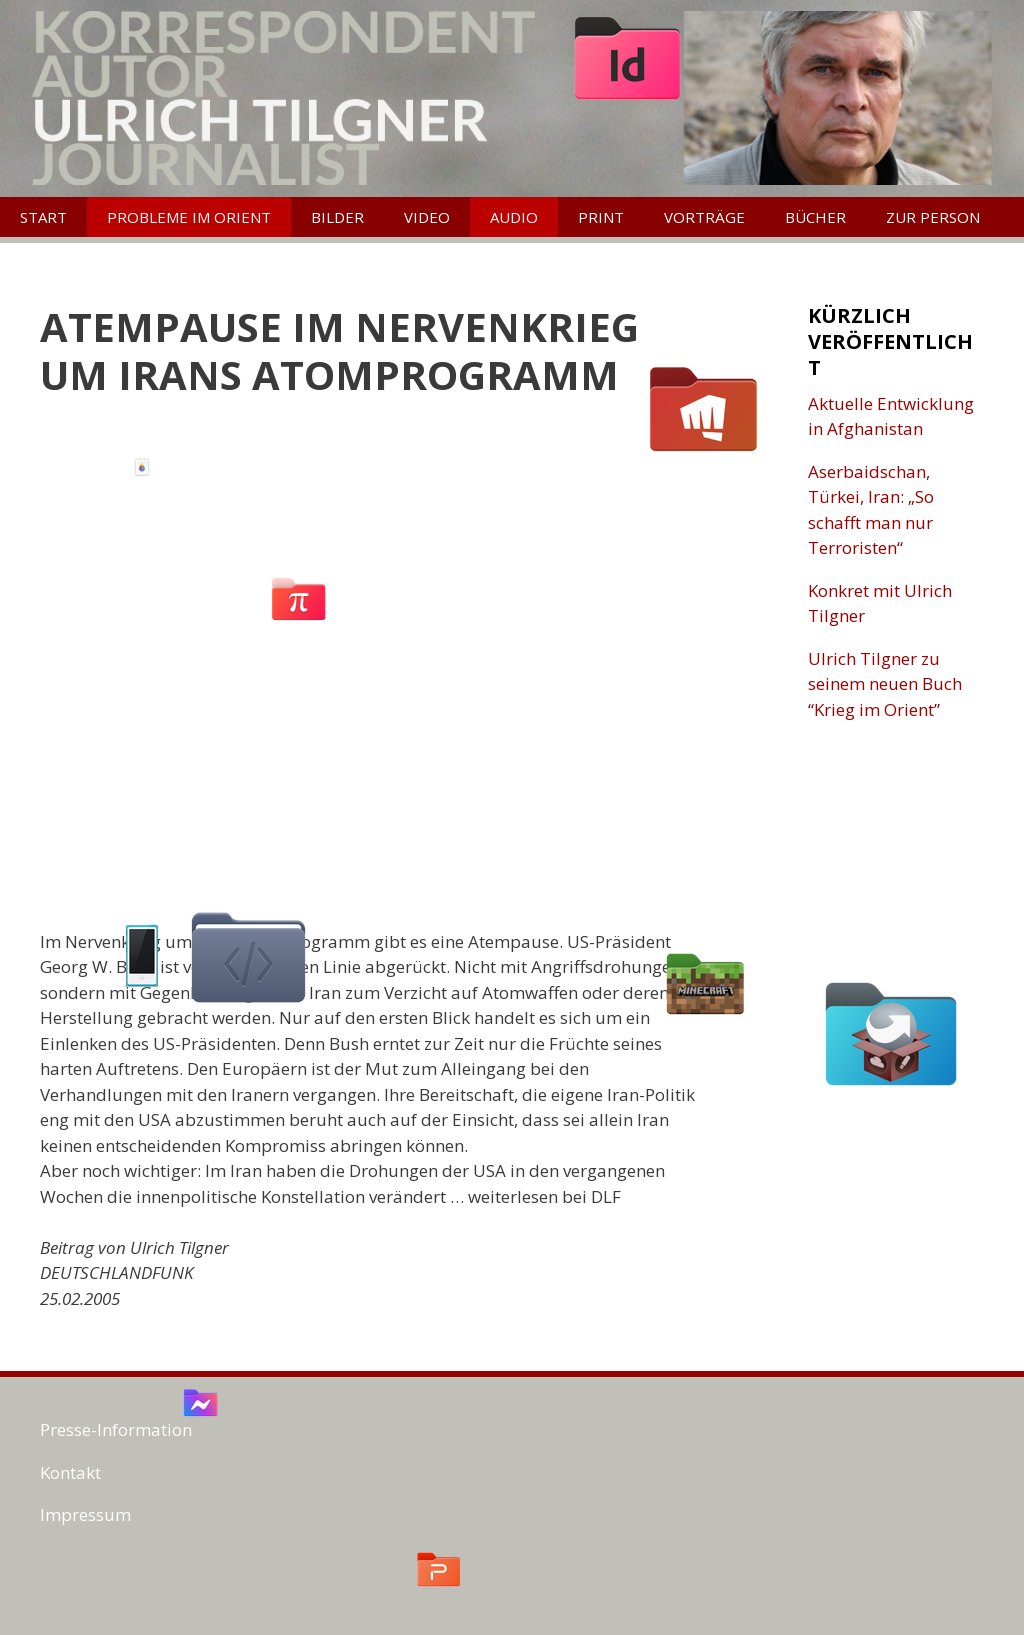 The image size is (1024, 1635). What do you see at coordinates (200, 1403) in the screenshot?
I see `open messenger downloads or files folder` at bounding box center [200, 1403].